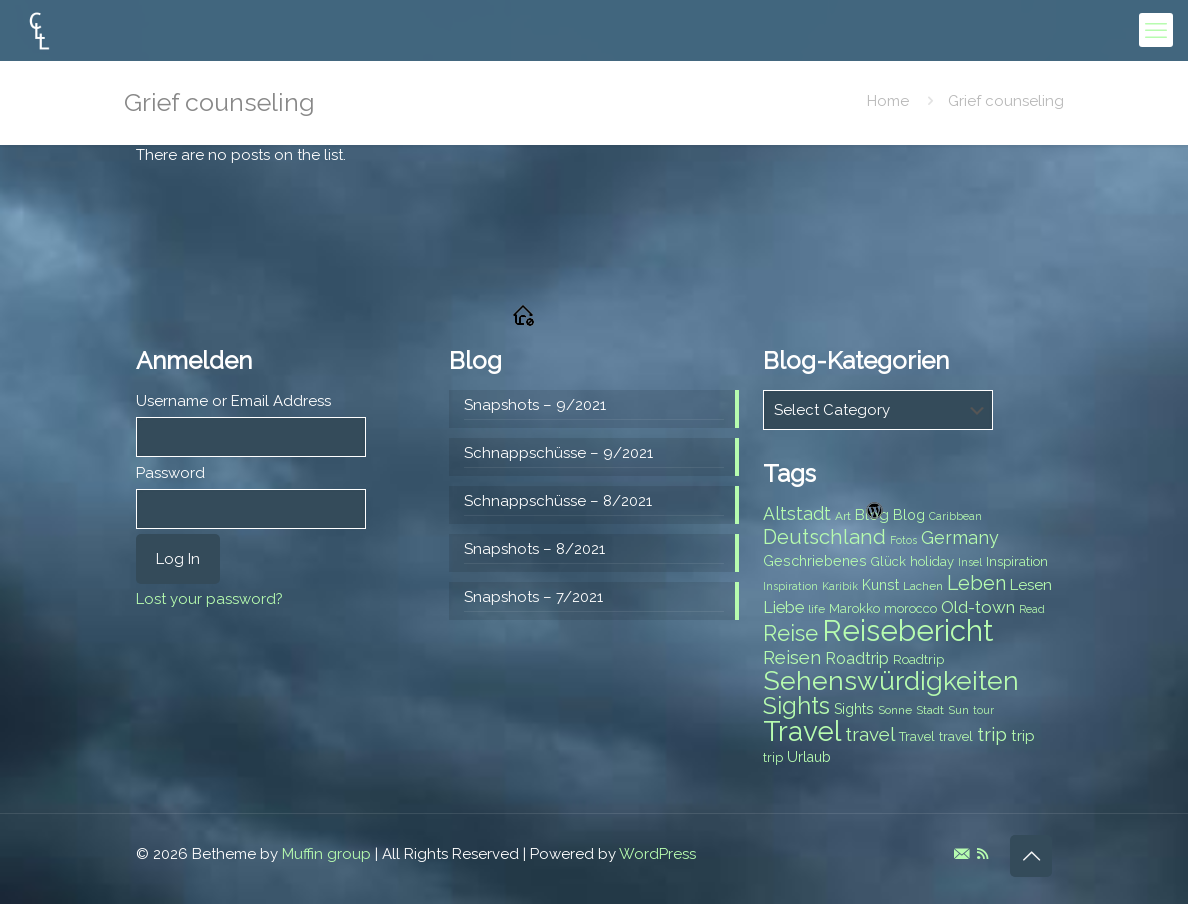  I want to click on cancel home or residence selection, so click(523, 315).